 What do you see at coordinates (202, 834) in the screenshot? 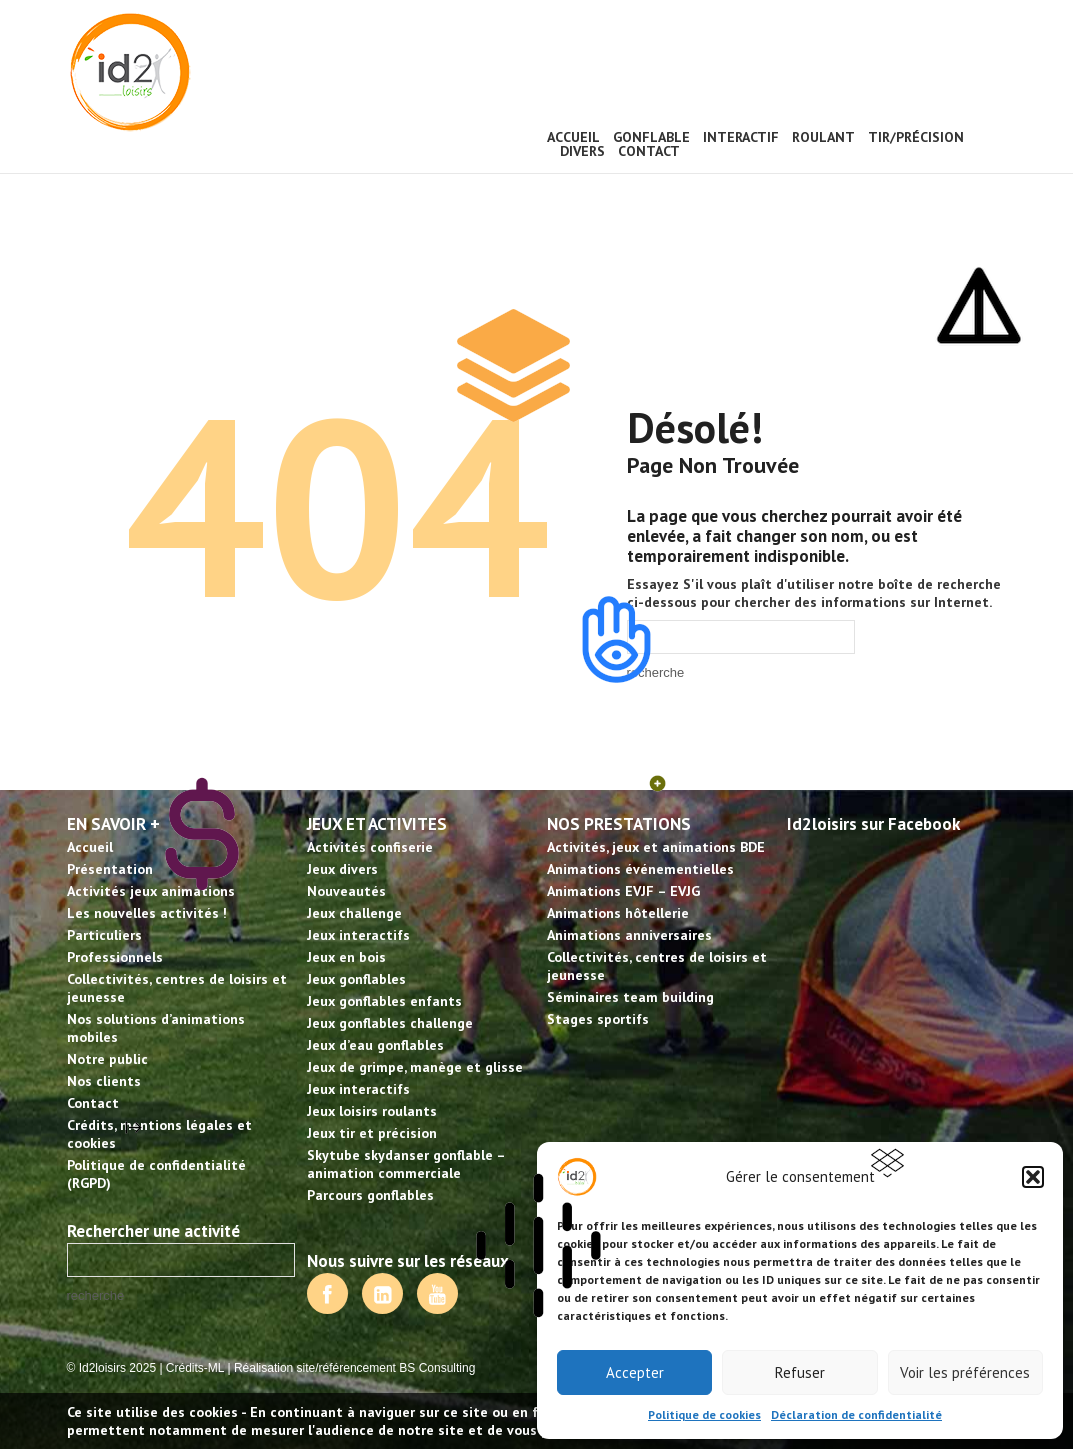
I see `view account balance or financial information` at bounding box center [202, 834].